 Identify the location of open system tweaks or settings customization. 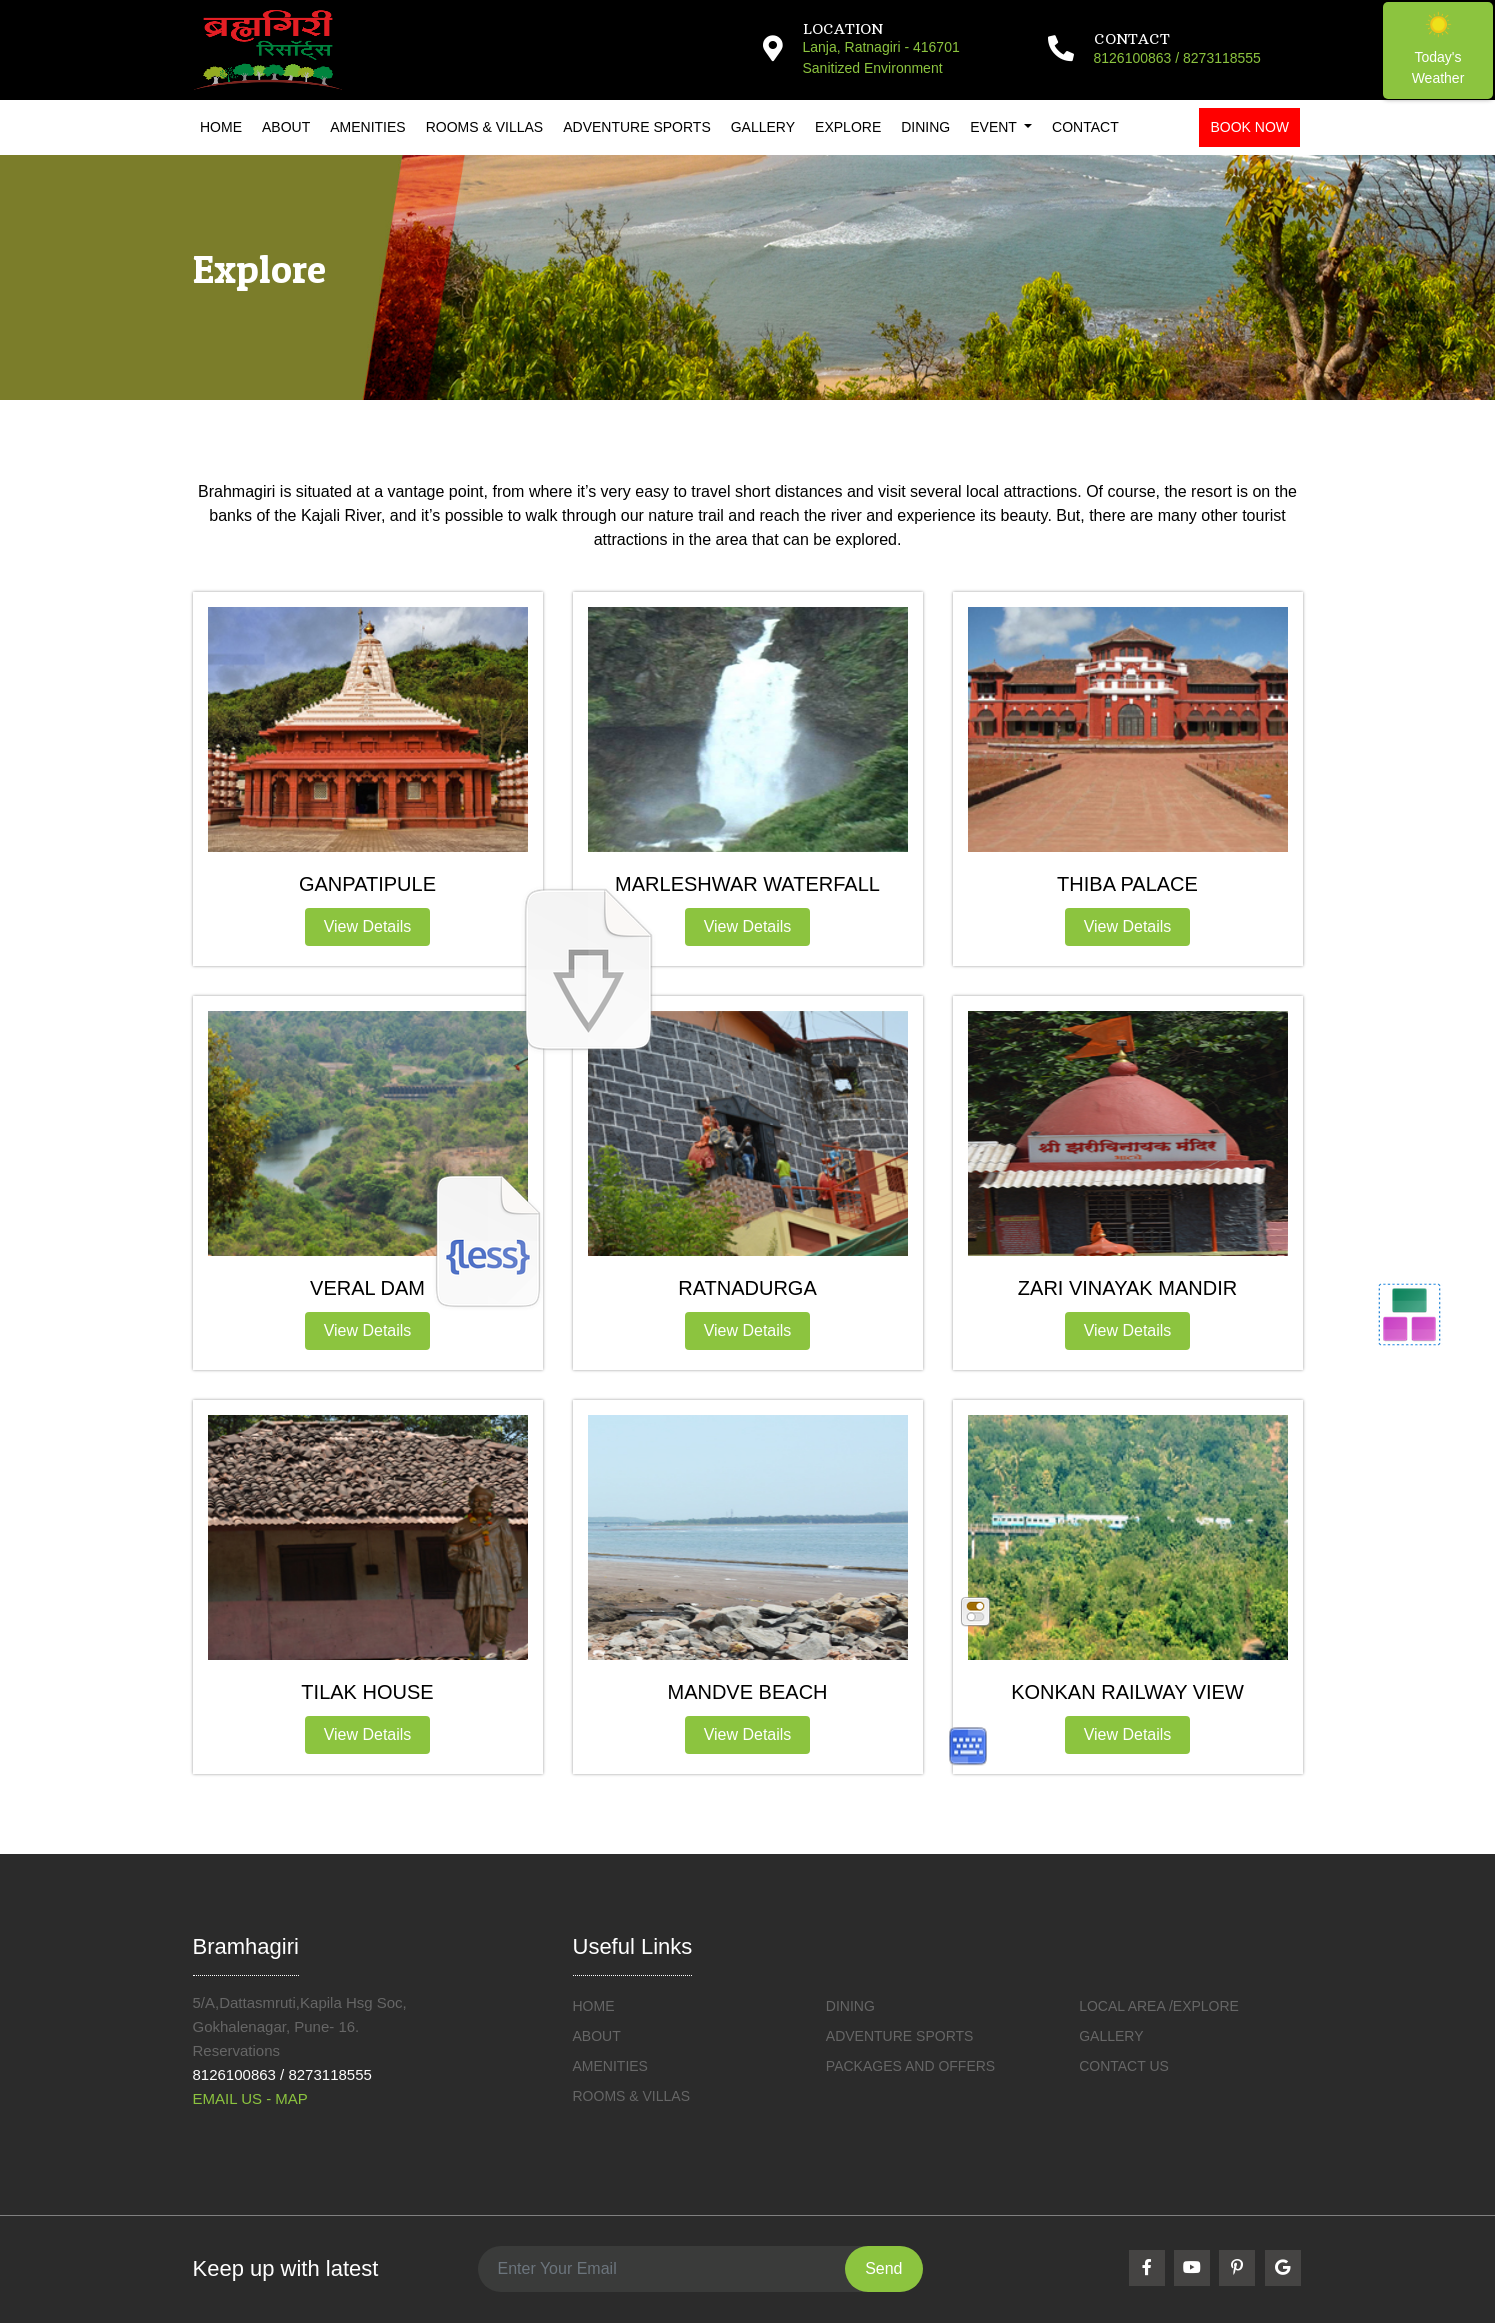
(975, 1611).